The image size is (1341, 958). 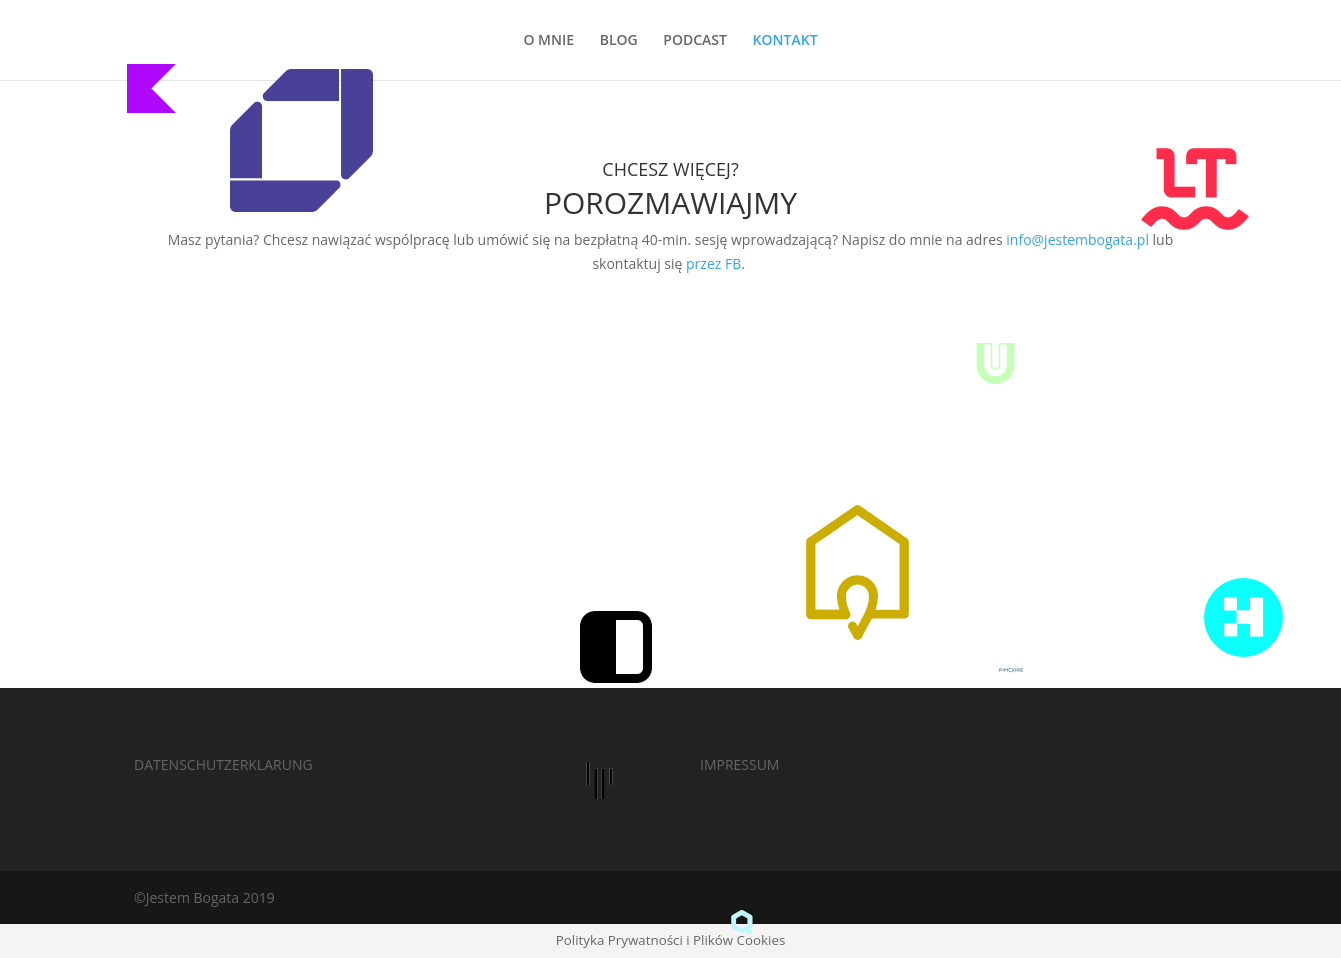 I want to click on open gitter chat application, so click(x=599, y=780).